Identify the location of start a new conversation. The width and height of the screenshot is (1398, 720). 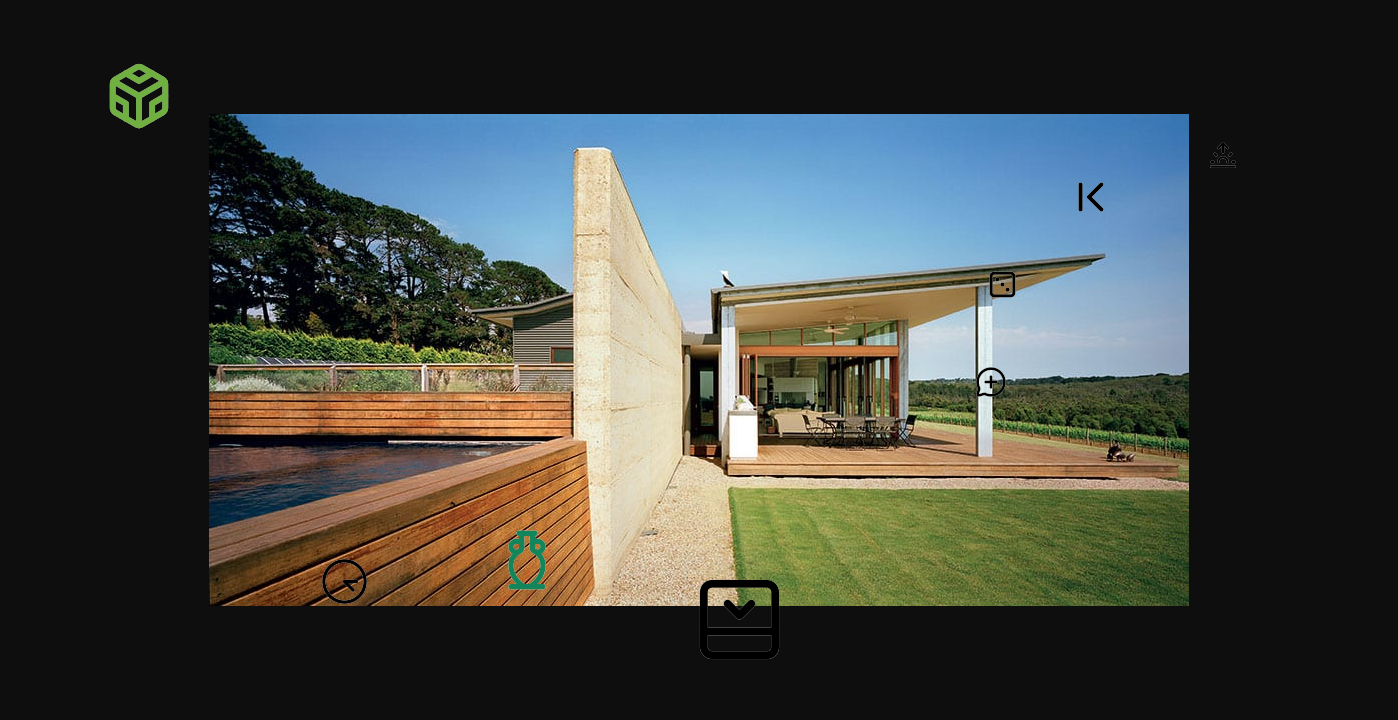
(991, 382).